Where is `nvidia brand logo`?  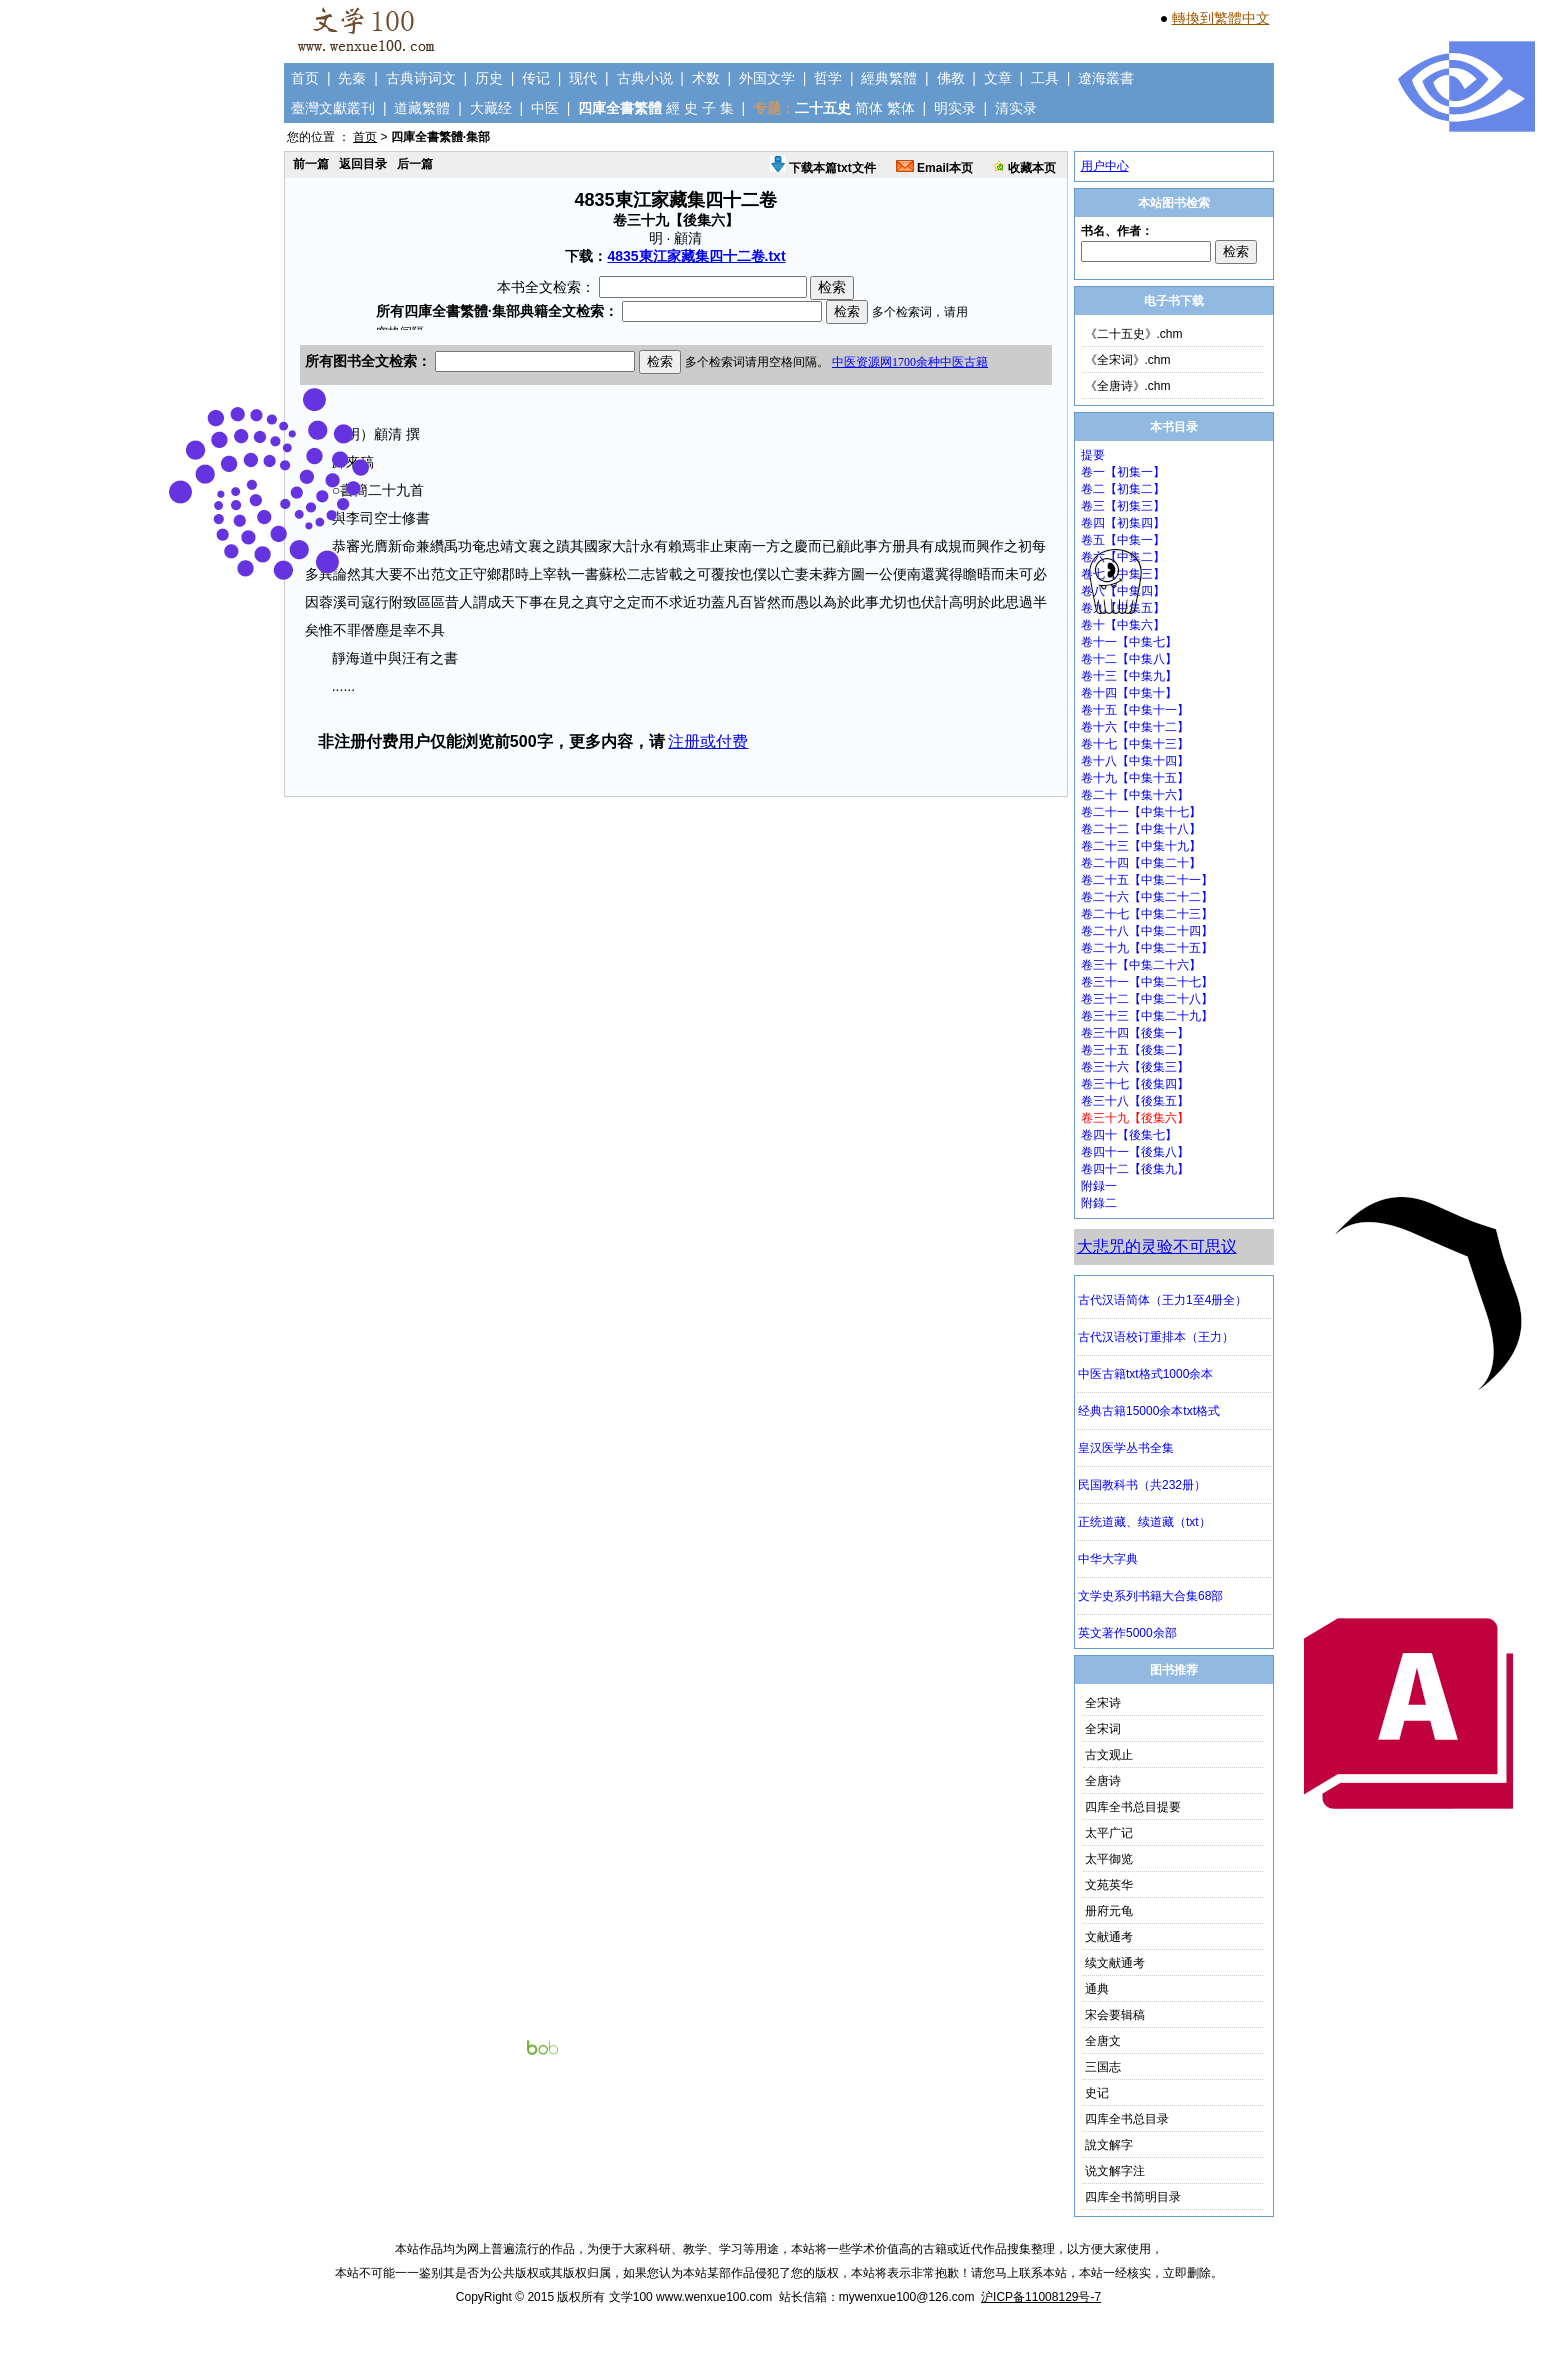
nvidia brand logo is located at coordinates (1466, 86).